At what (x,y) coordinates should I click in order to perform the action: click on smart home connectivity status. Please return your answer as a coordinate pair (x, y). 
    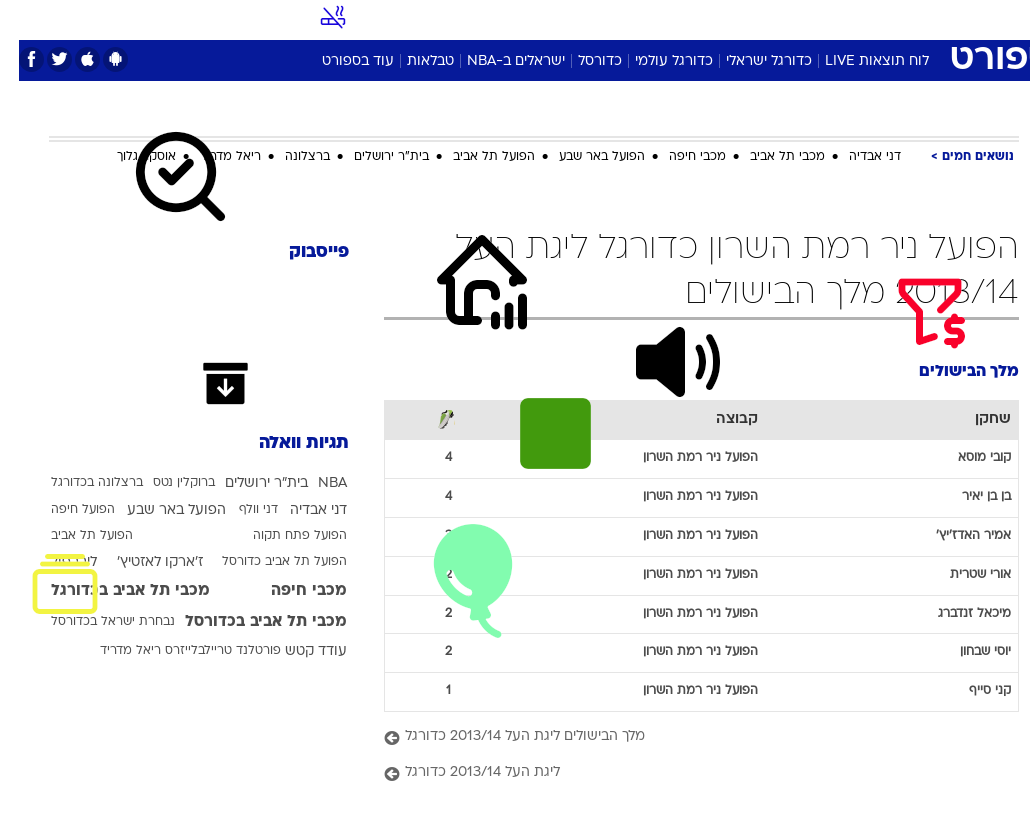
    Looking at the image, I should click on (482, 280).